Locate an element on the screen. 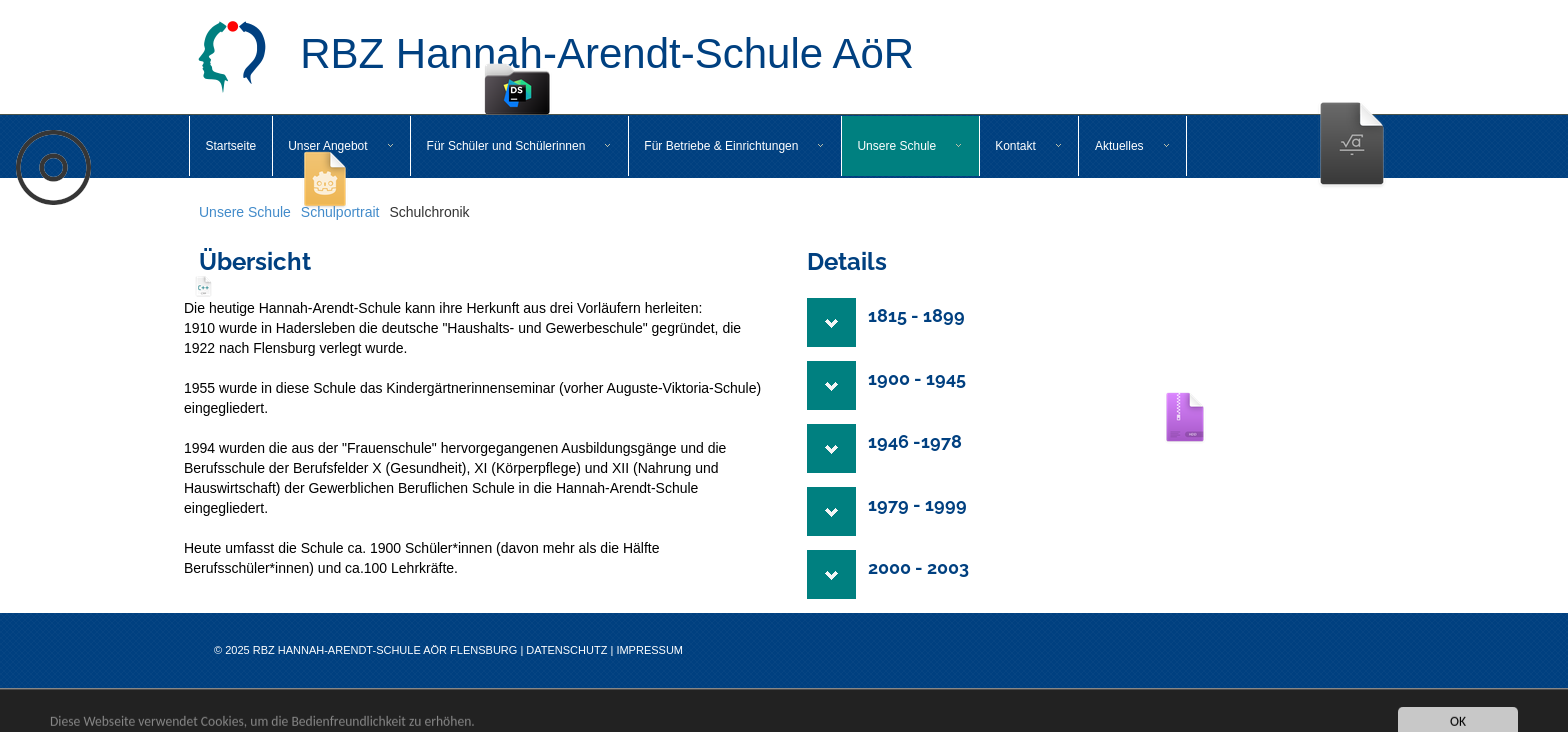  opendocument formula template file is located at coordinates (1352, 145).